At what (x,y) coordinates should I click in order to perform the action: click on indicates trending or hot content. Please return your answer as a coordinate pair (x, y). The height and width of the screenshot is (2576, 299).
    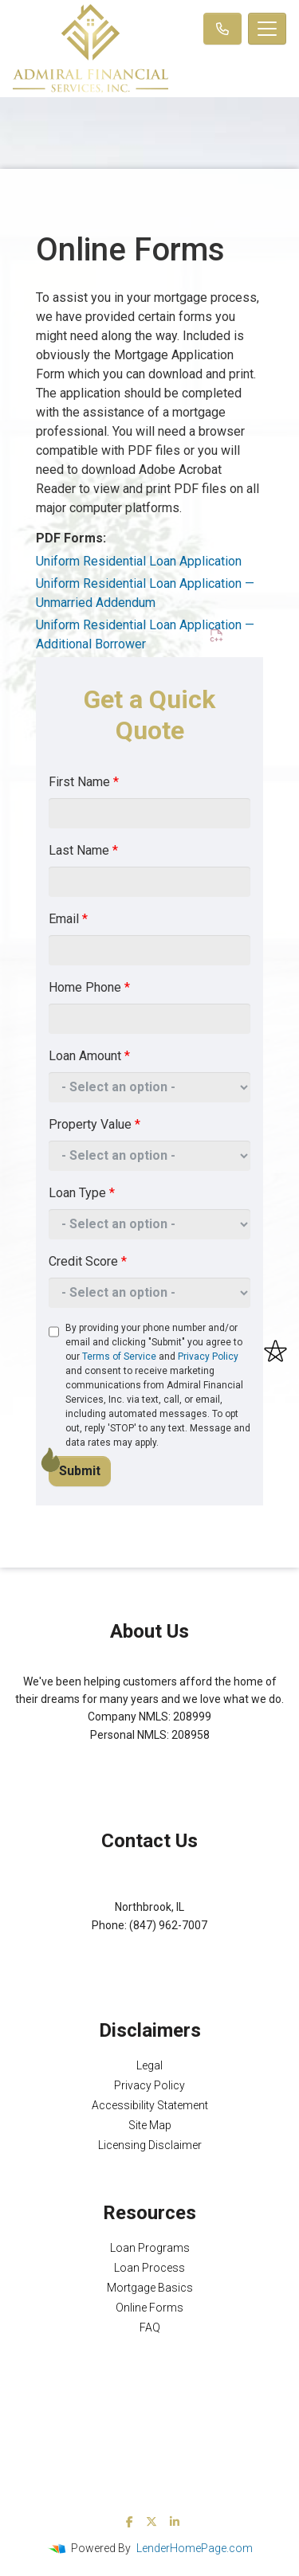
    Looking at the image, I should click on (50, 1460).